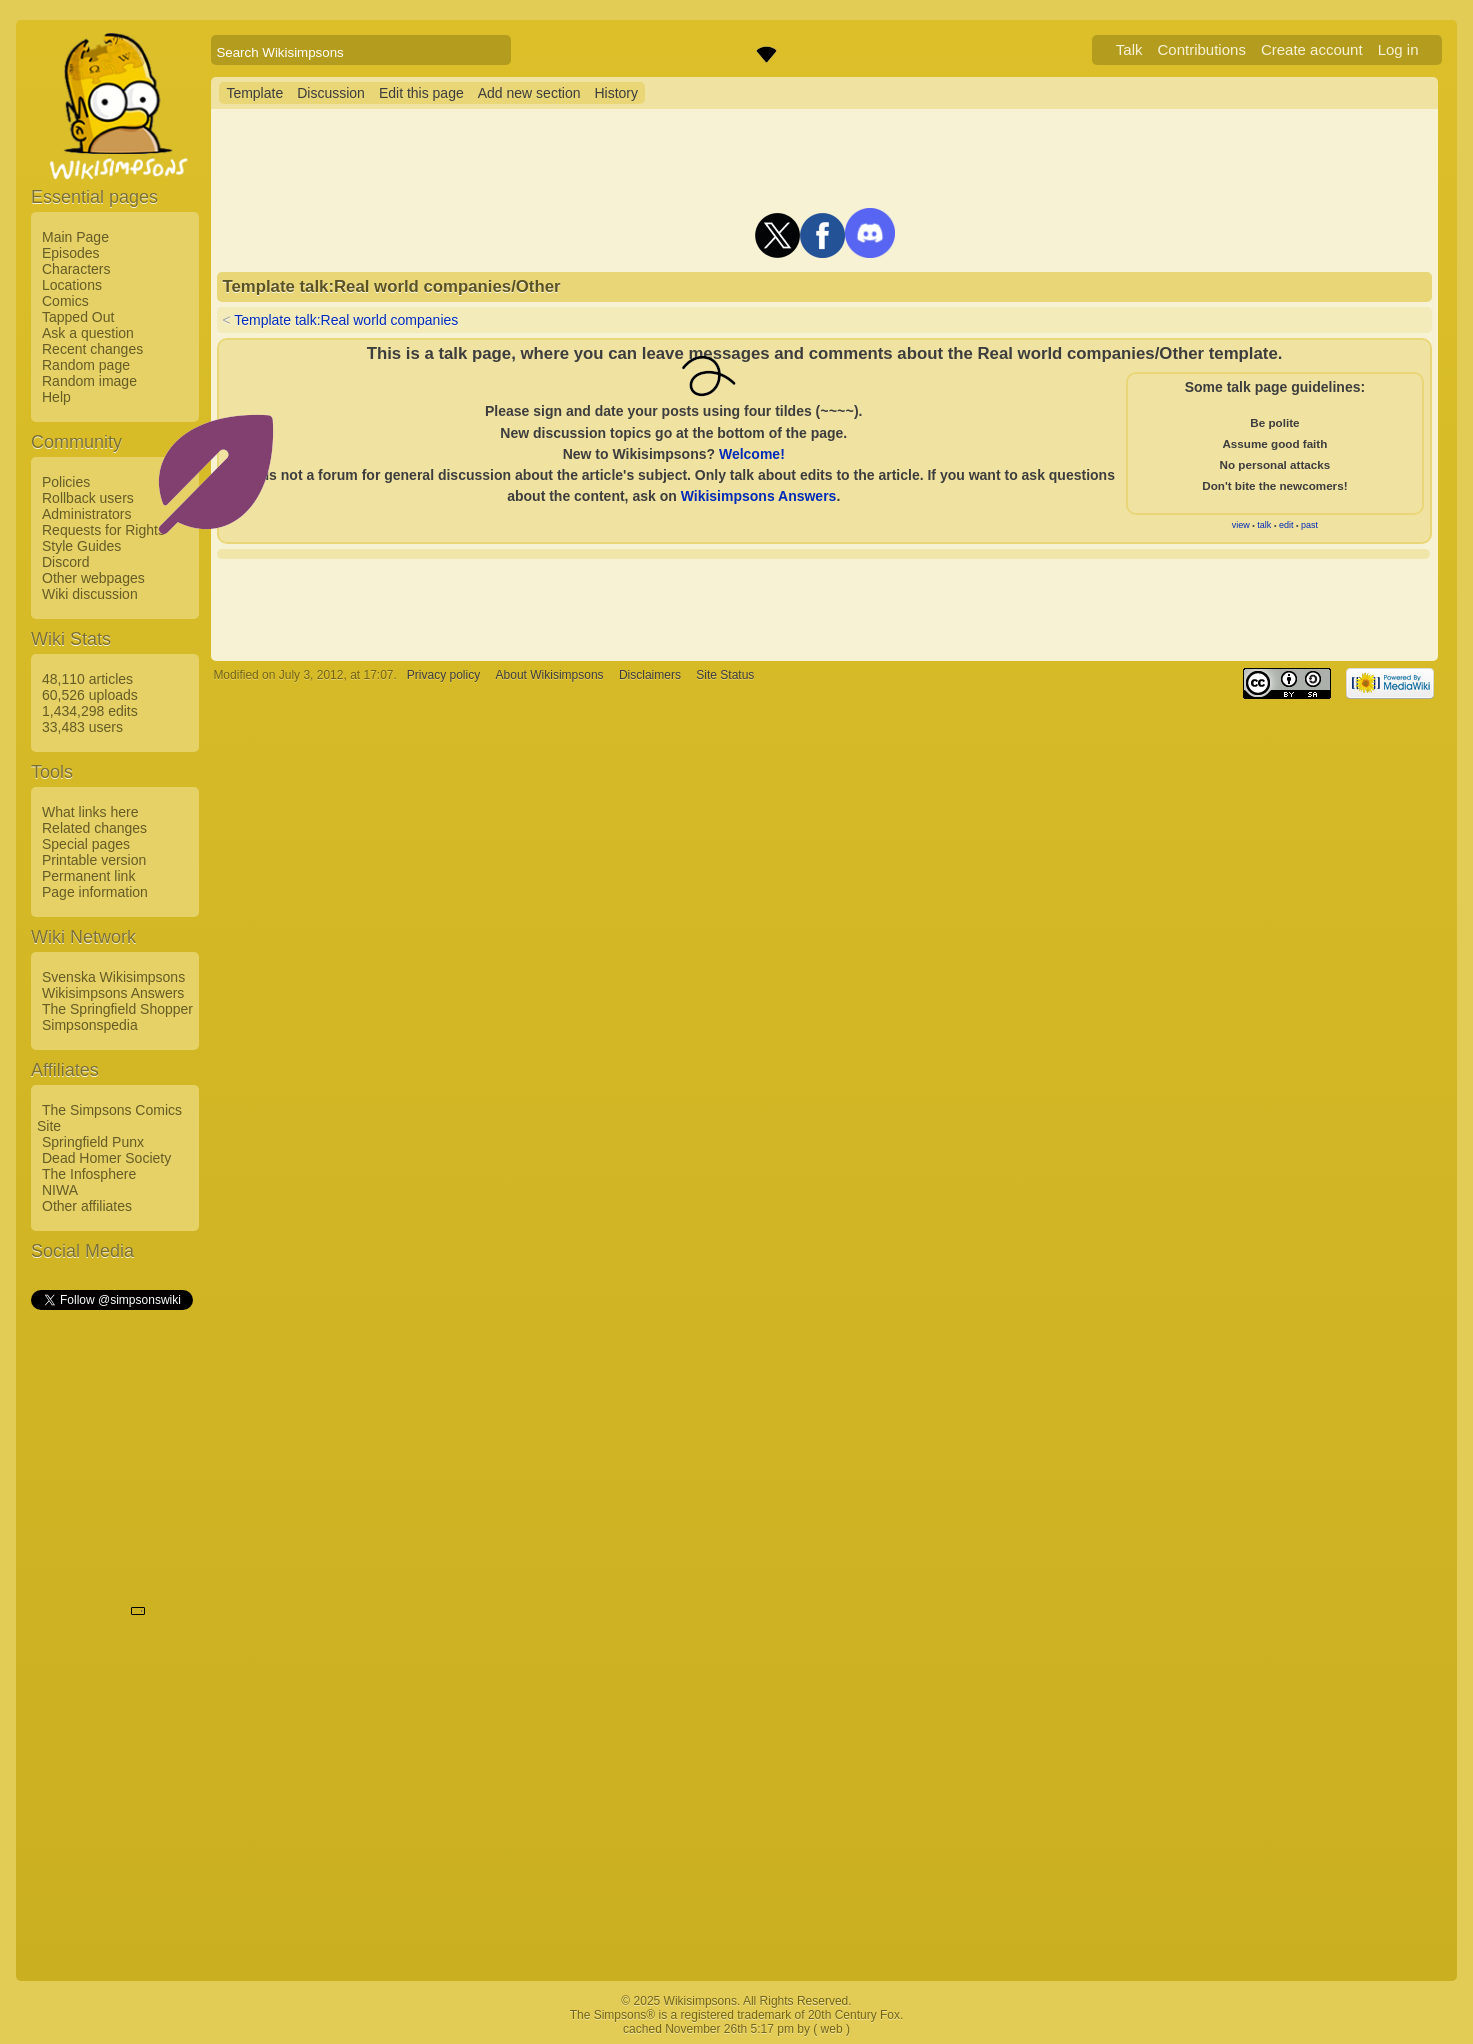 The width and height of the screenshot is (1473, 2044). I want to click on indicates strong wifi signal strength, so click(766, 54).